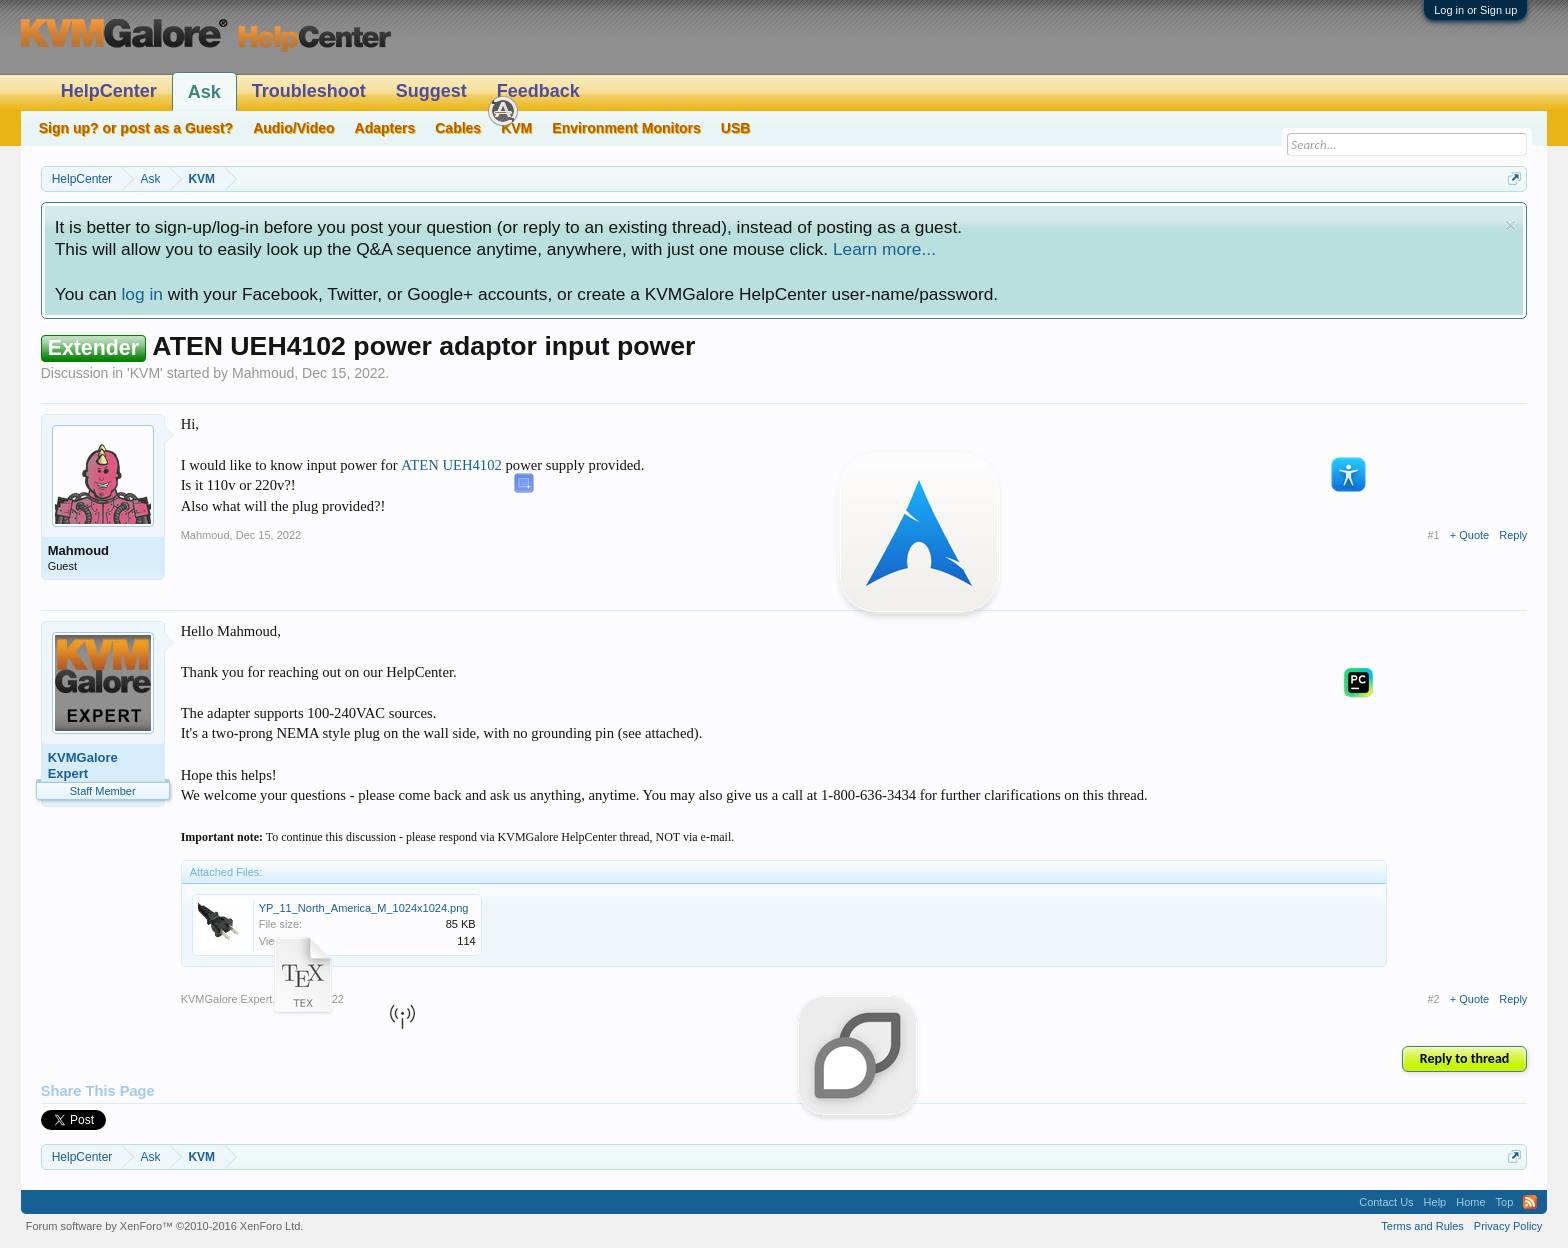  Describe the element at coordinates (303, 976) in the screenshot. I see `open a LaTeX document file` at that location.